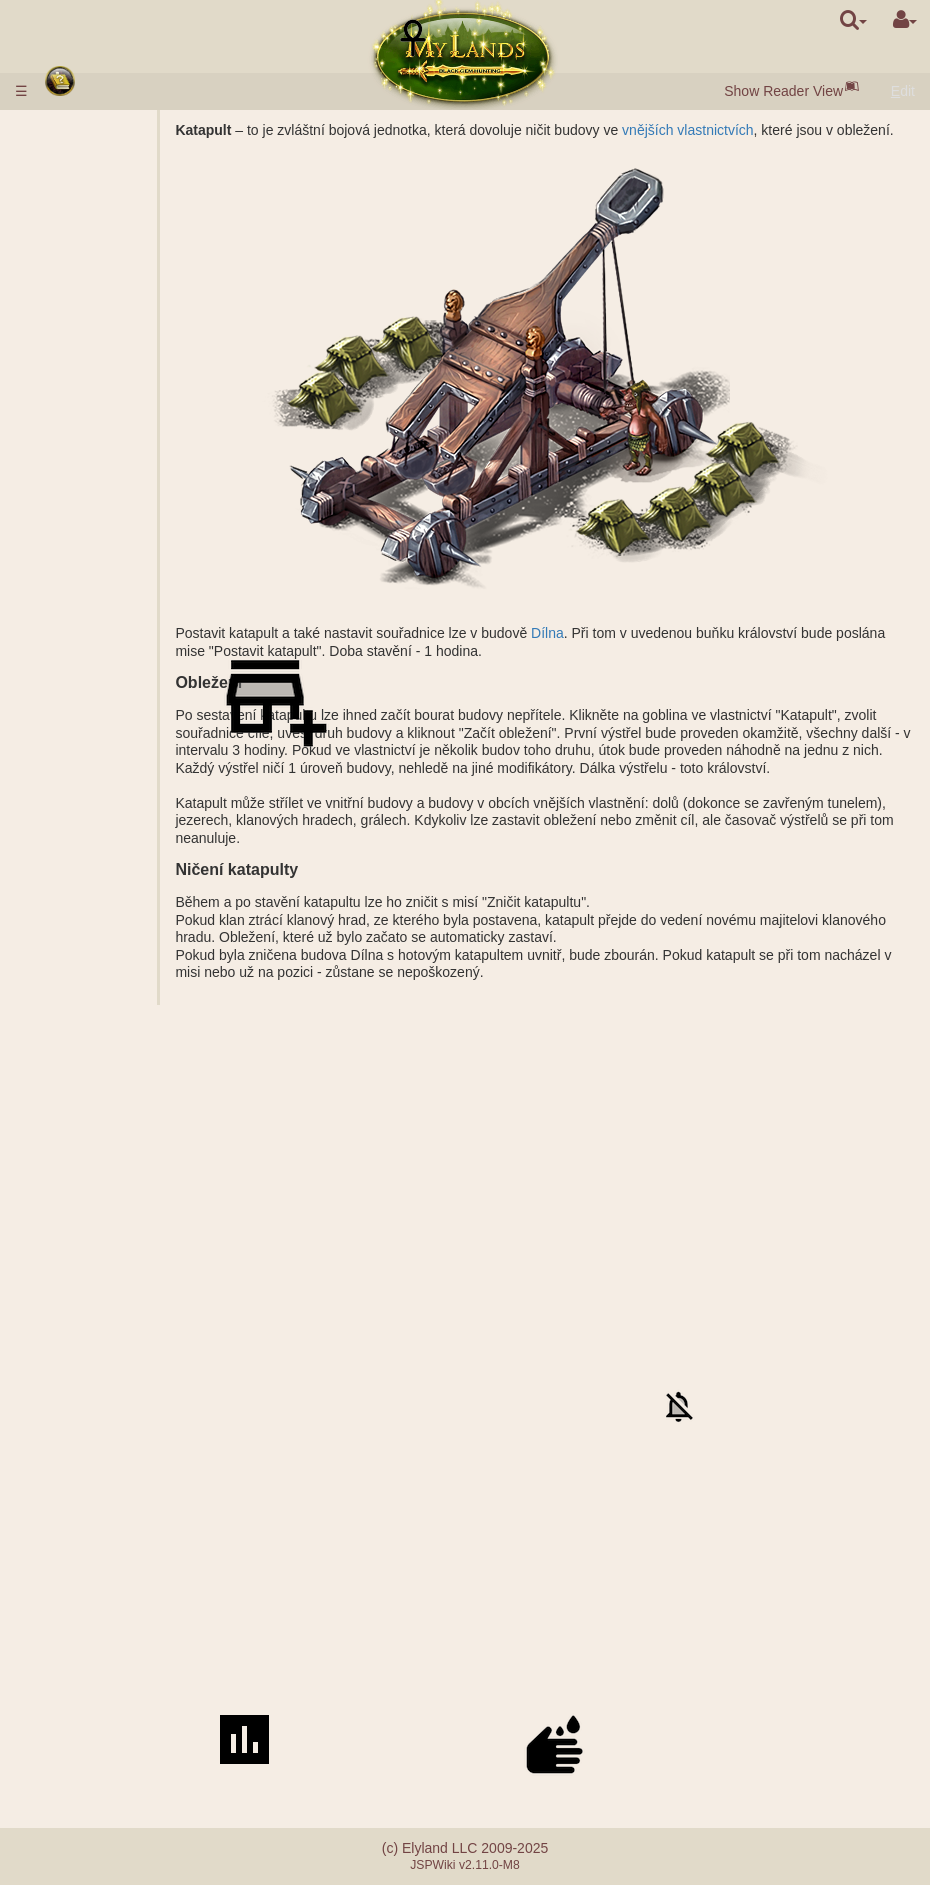  Describe the element at coordinates (276, 696) in the screenshot. I see `add a new business location` at that location.